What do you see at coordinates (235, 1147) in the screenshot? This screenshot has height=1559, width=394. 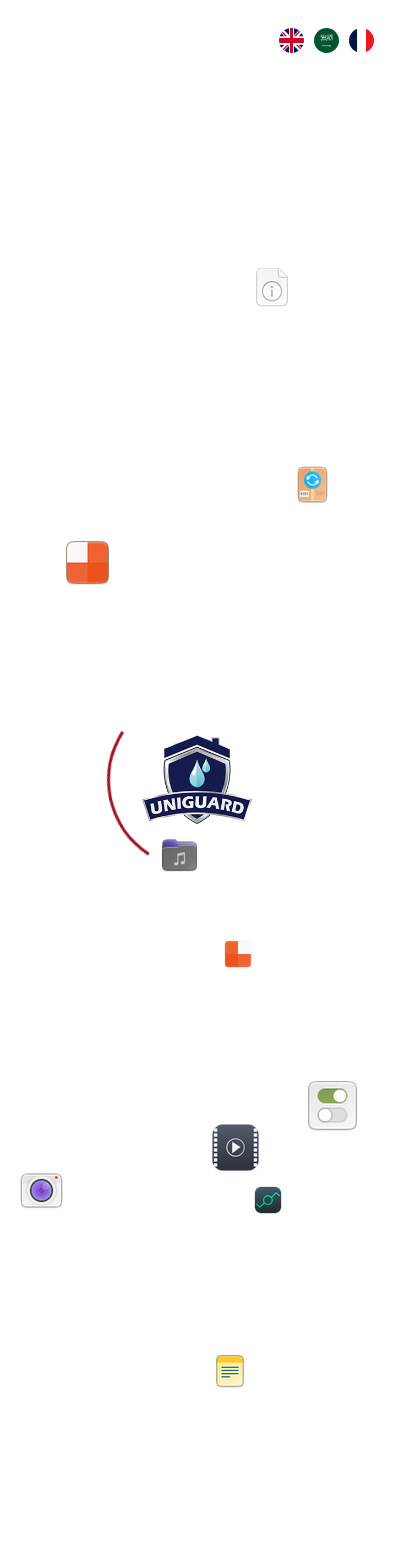 I see `open kdenlive video editor` at bounding box center [235, 1147].